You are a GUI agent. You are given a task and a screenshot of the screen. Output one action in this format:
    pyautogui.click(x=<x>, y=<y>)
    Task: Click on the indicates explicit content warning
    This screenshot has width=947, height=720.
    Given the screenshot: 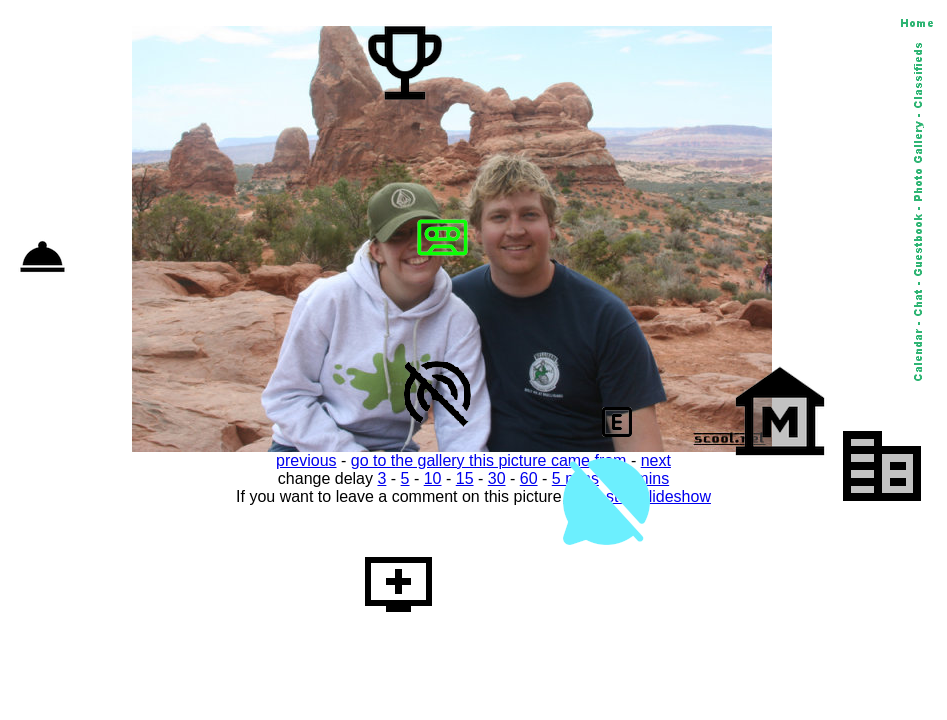 What is the action you would take?
    pyautogui.click(x=617, y=422)
    